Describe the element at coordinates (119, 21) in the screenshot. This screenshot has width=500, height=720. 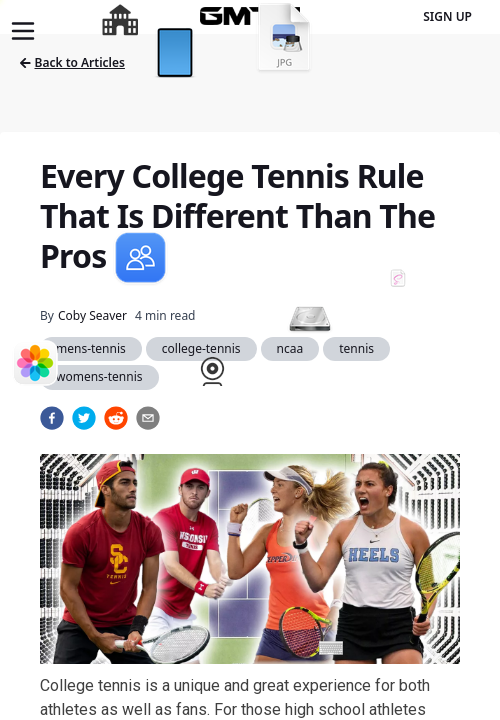
I see `access educational apps and resources` at that location.